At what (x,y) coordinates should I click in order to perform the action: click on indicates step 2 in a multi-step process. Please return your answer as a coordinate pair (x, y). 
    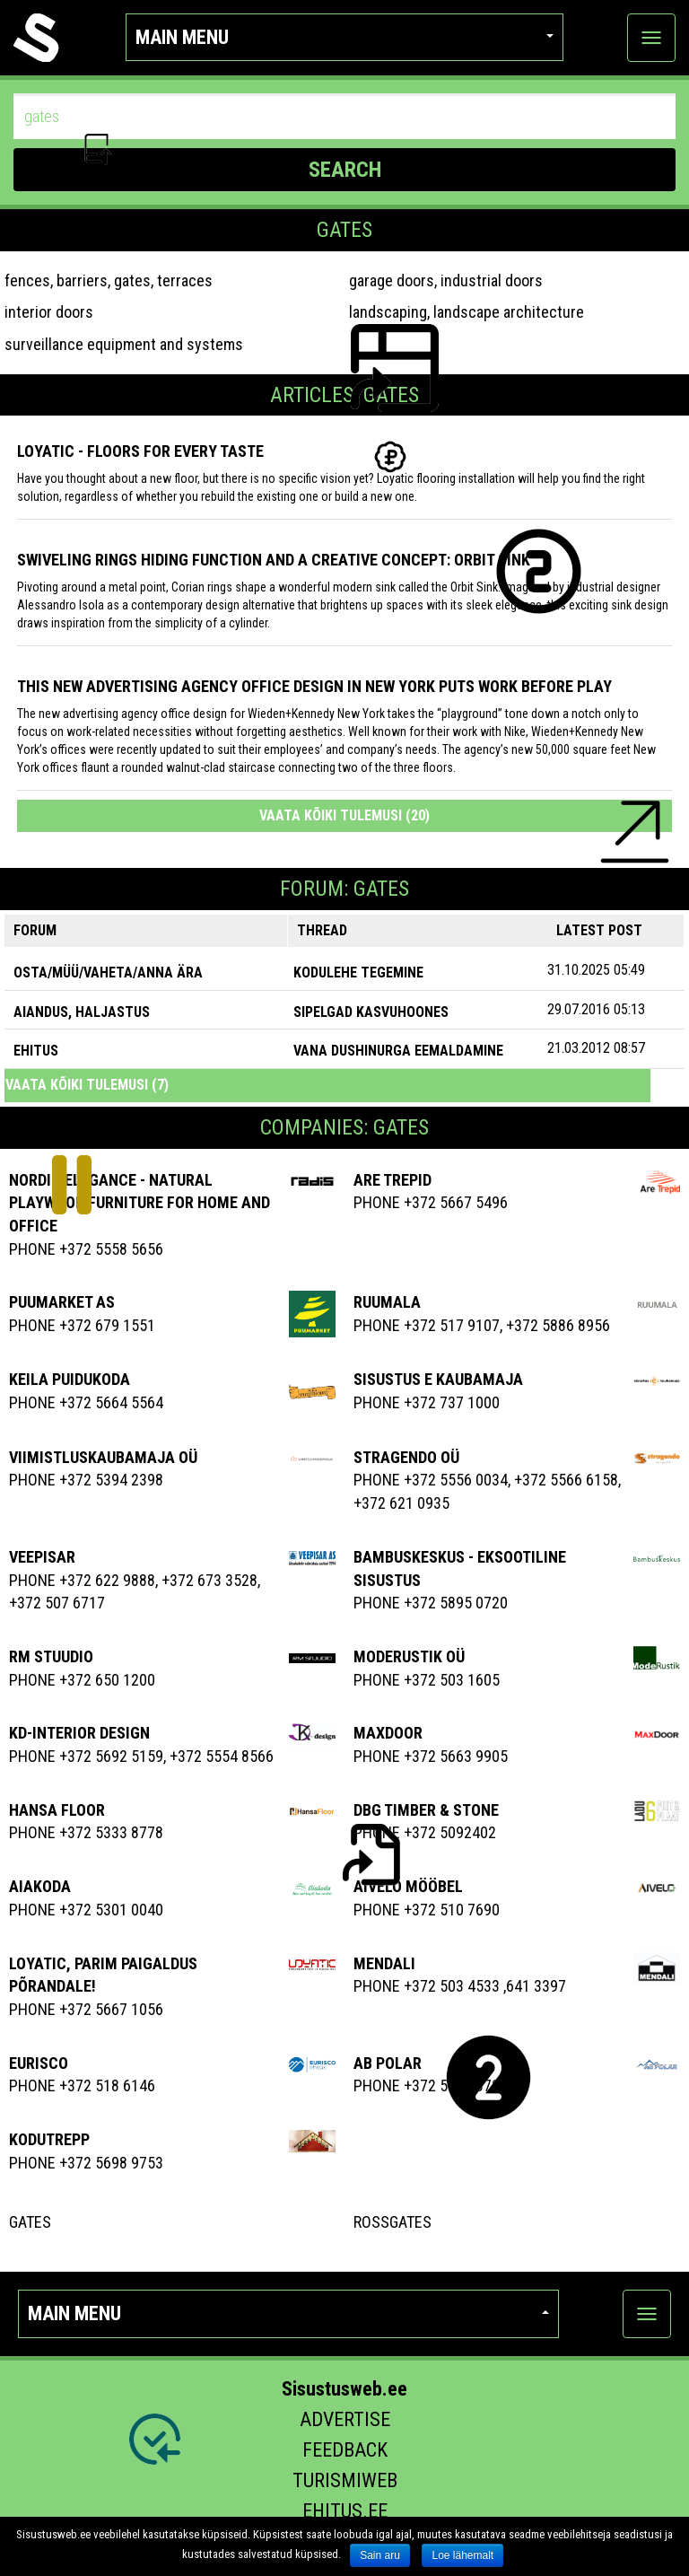
    Looking at the image, I should click on (538, 571).